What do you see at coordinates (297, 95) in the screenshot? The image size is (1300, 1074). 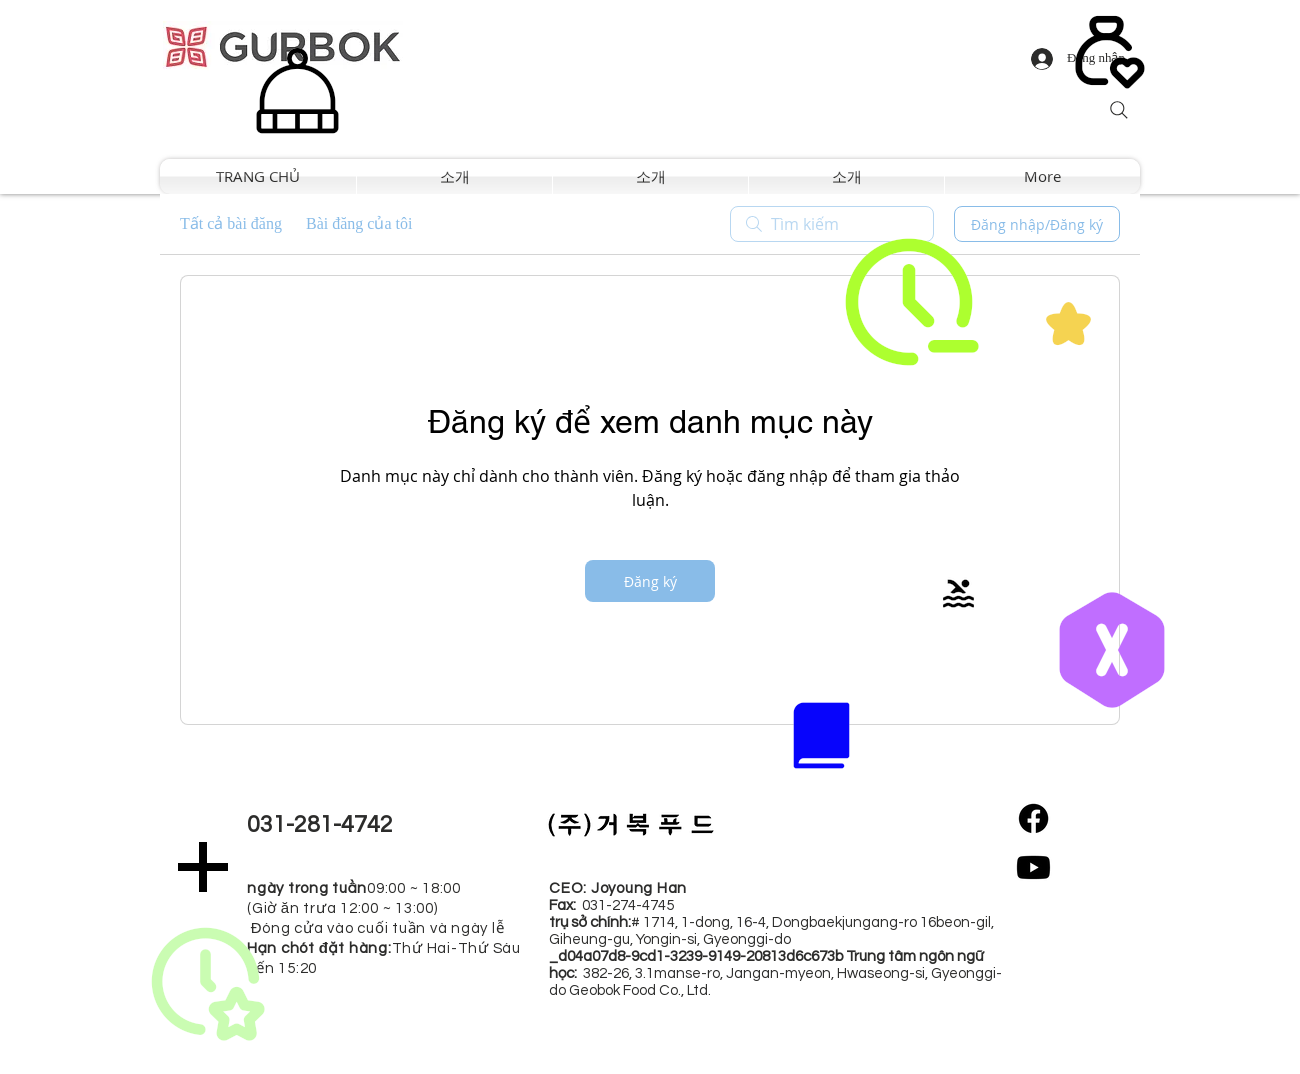 I see `browse winter apparel or accessories` at bounding box center [297, 95].